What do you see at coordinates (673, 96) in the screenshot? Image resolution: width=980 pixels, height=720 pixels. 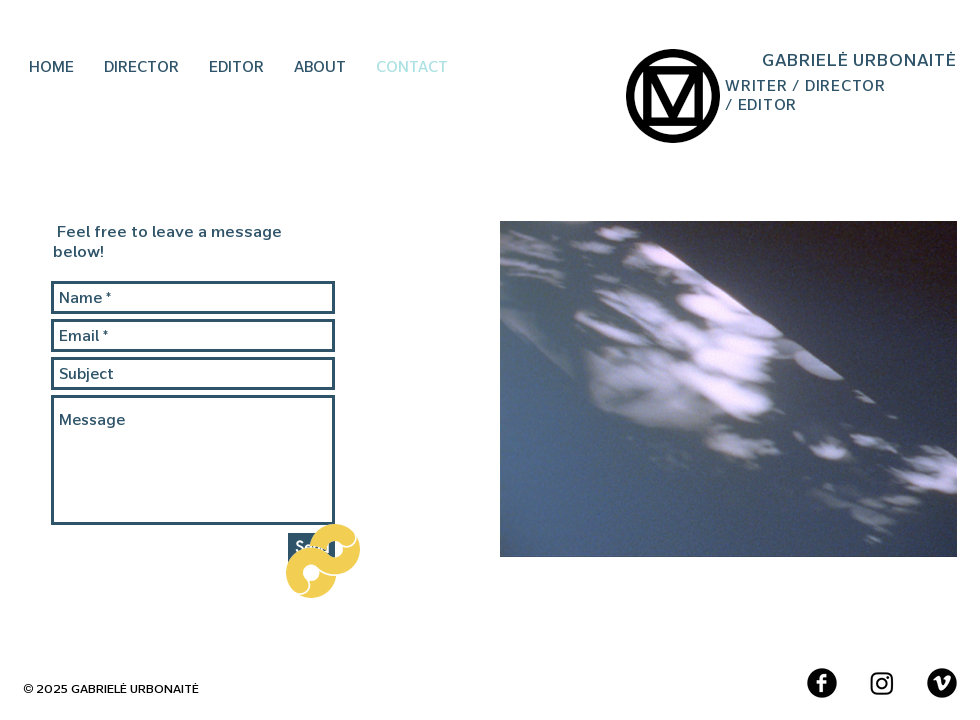 I see `material design brand logo` at bounding box center [673, 96].